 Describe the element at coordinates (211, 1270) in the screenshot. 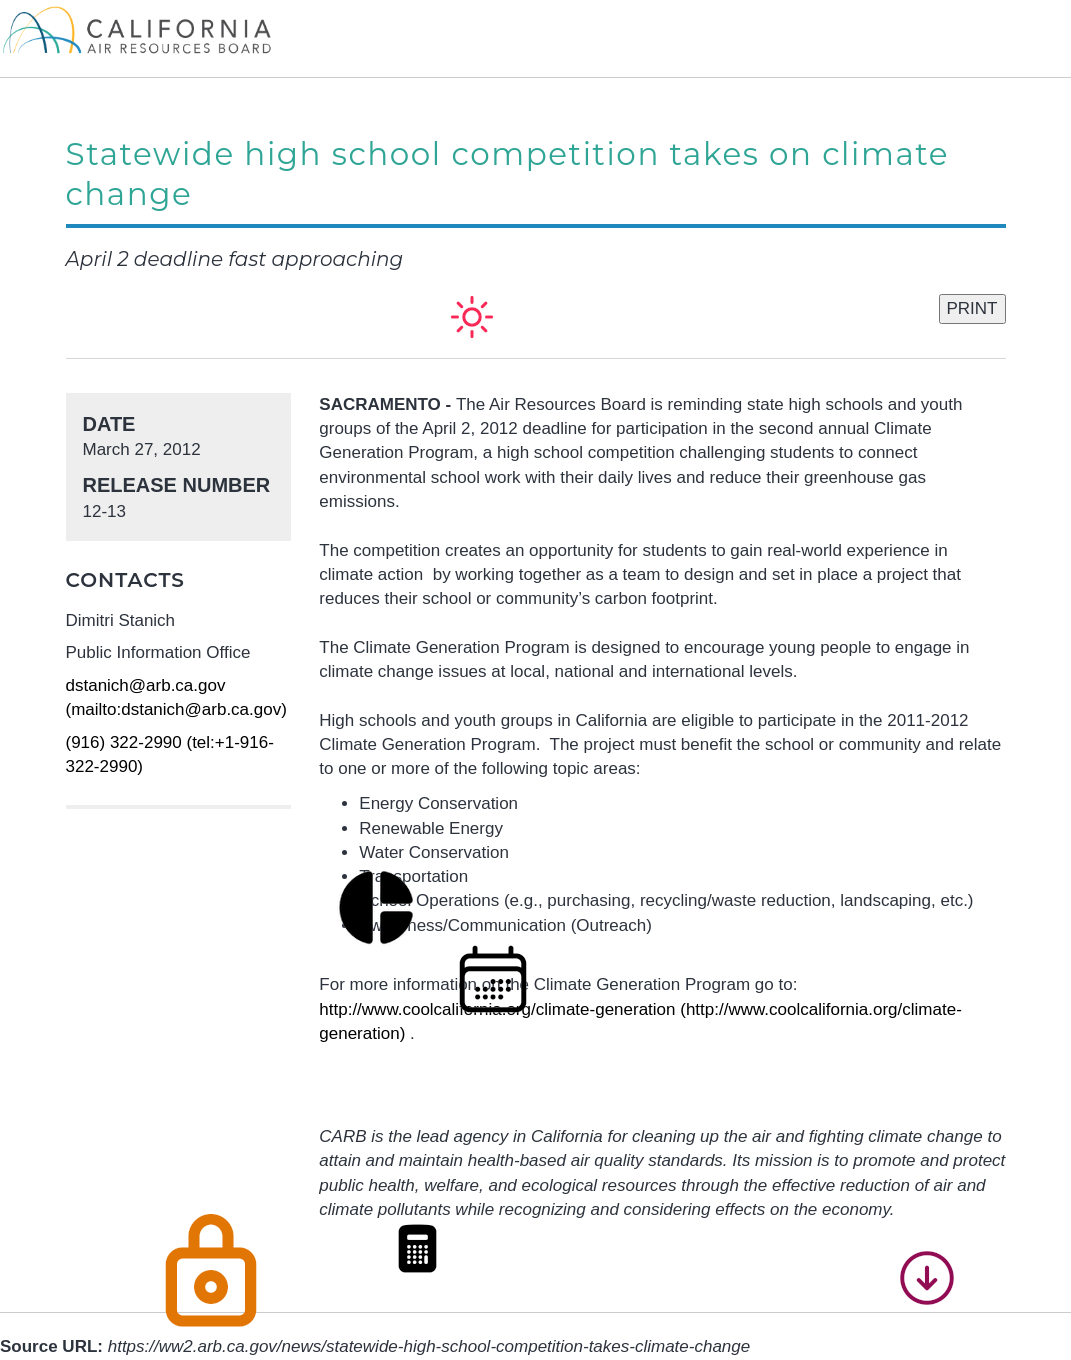

I see `indicates a locked or secure item` at that location.